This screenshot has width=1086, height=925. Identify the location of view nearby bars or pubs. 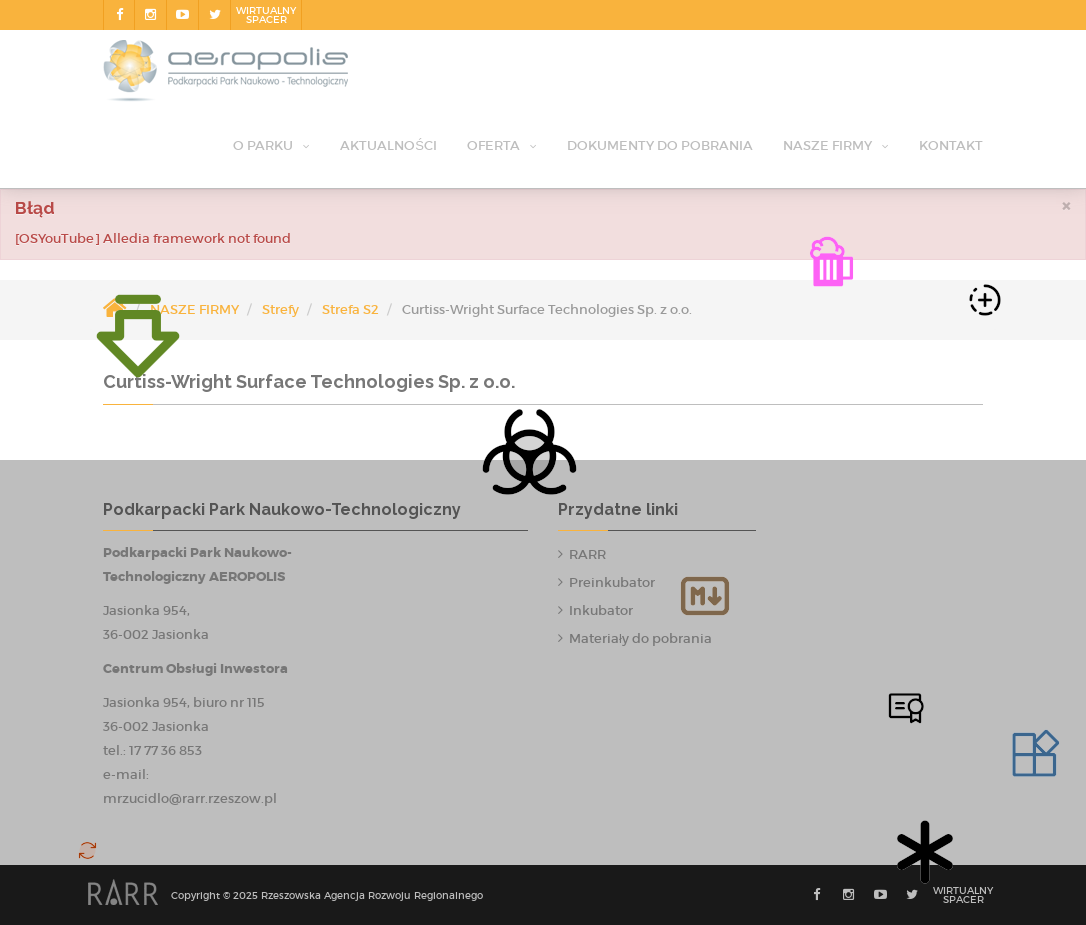
(831, 261).